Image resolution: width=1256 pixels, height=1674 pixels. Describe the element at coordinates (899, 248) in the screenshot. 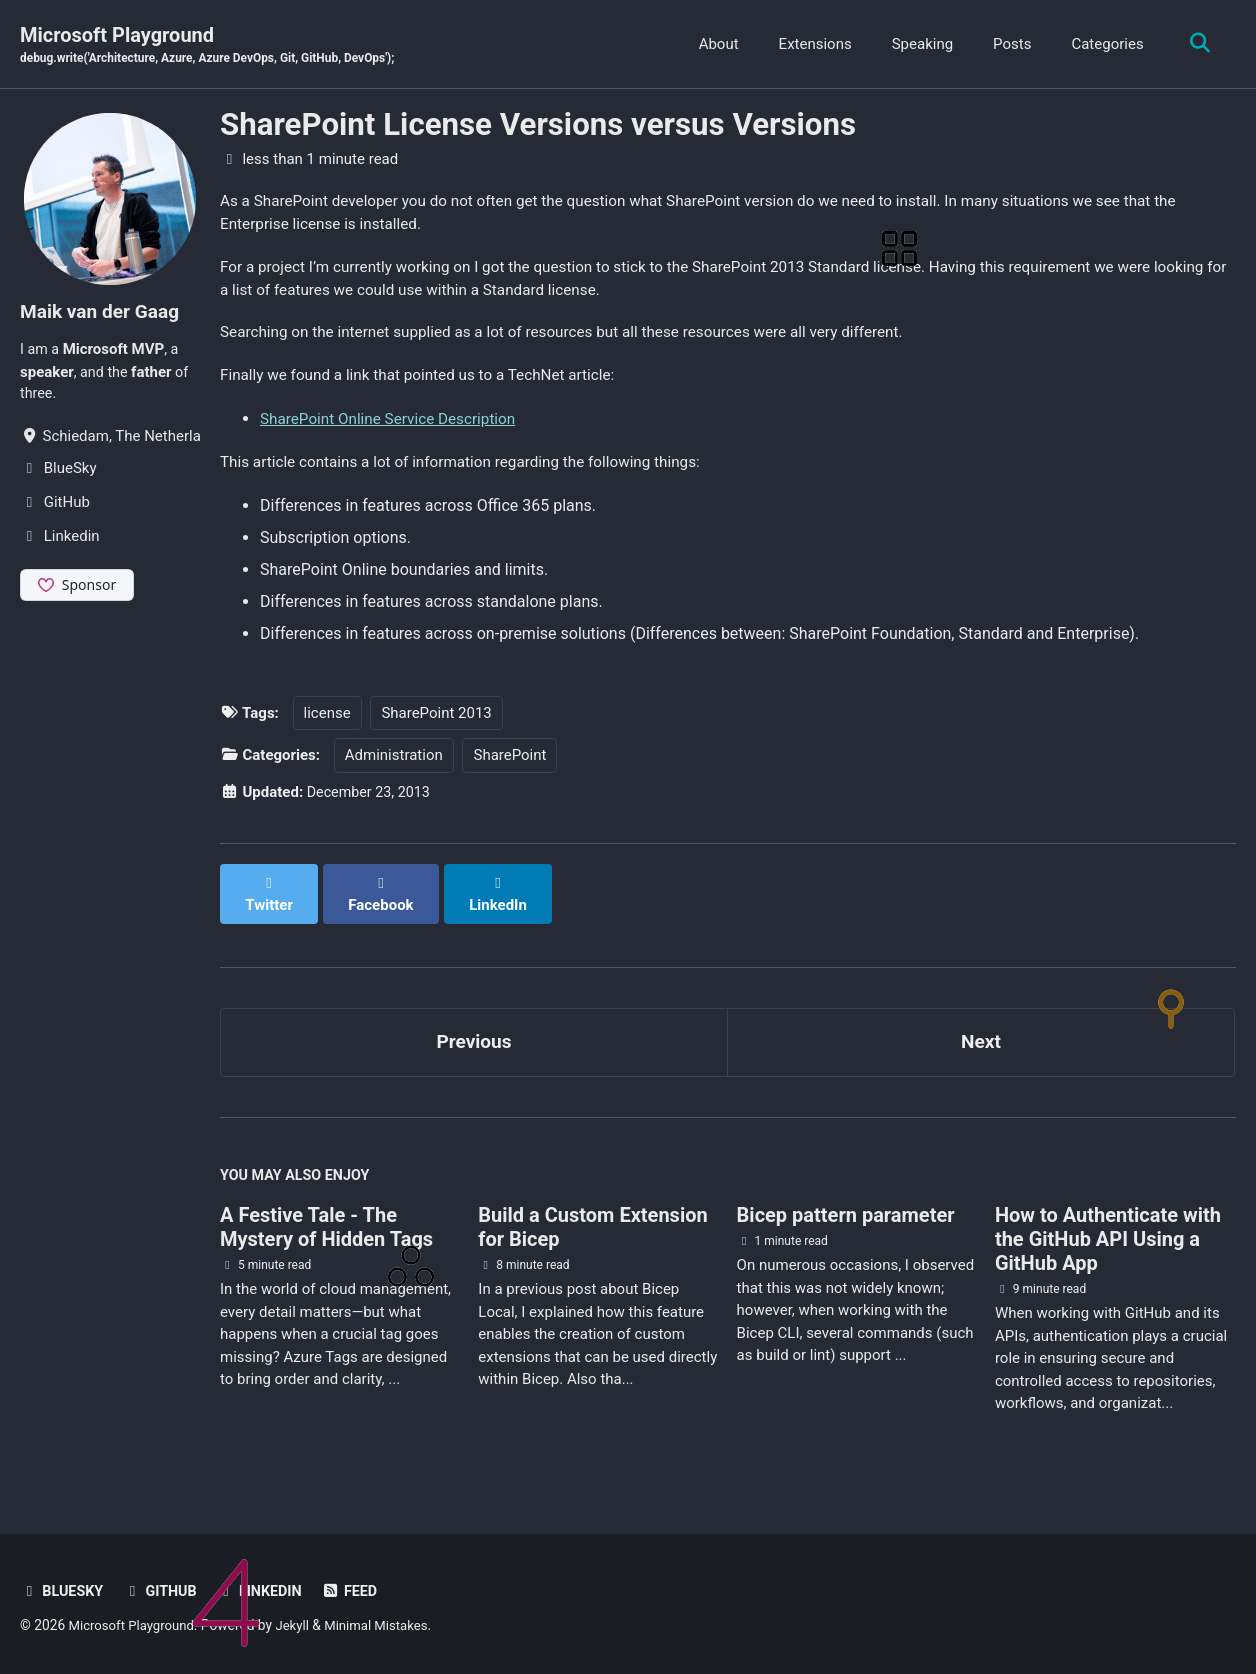

I see `view all apps or menu grid` at that location.